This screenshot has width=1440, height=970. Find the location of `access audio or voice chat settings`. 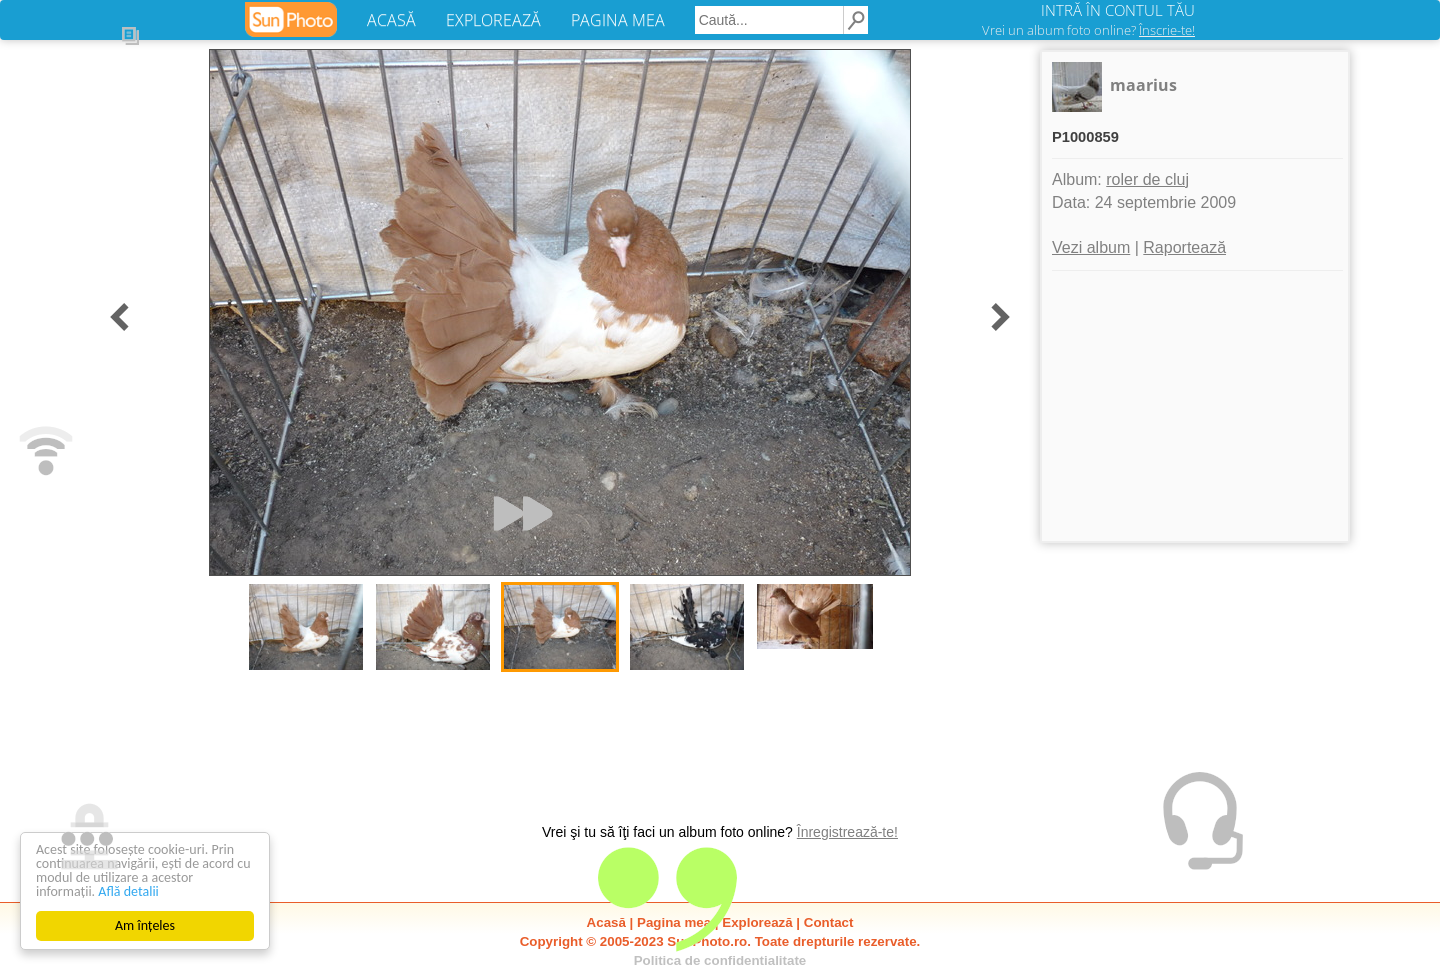

access audio or voice chat settings is located at coordinates (1200, 821).